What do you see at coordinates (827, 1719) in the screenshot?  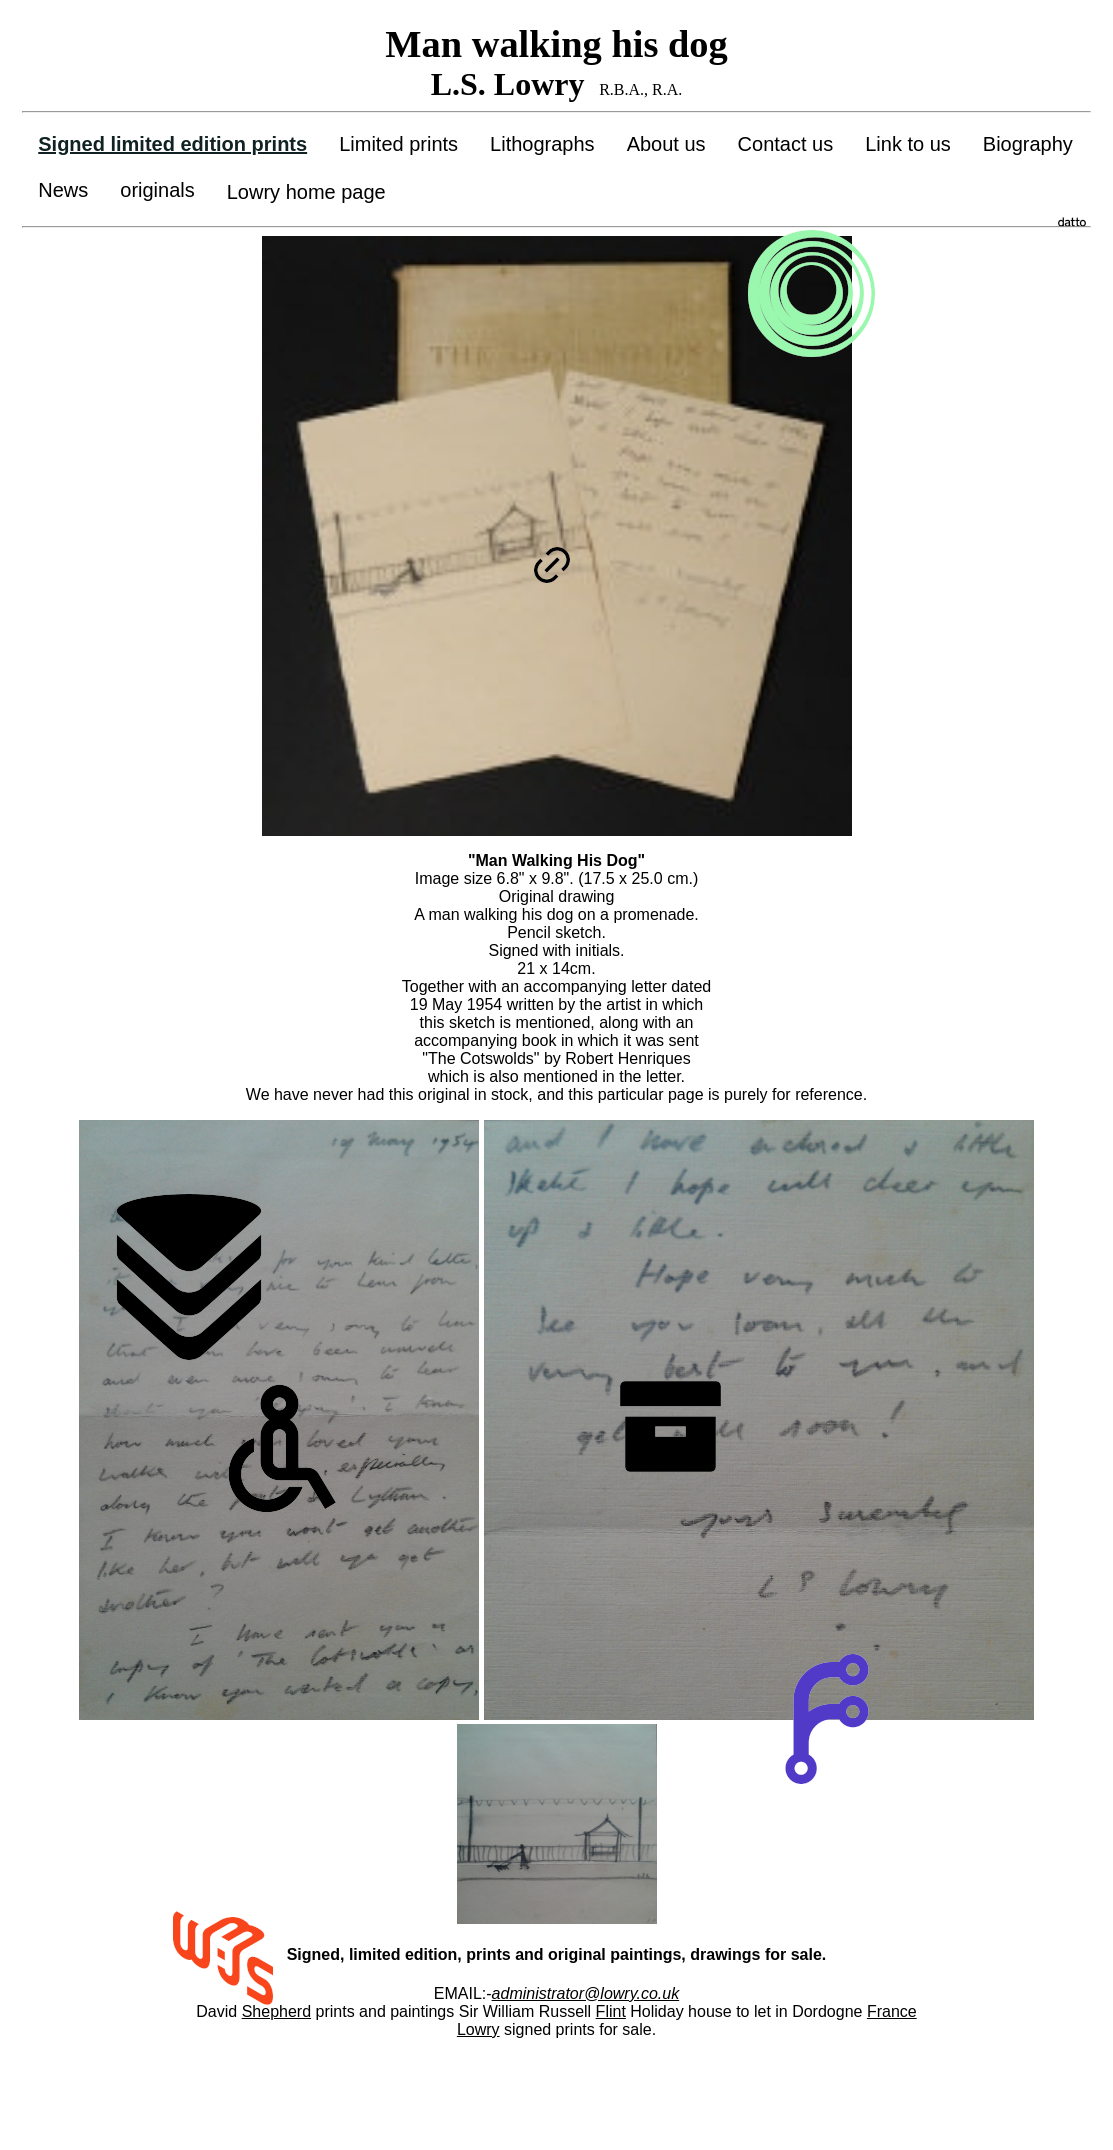 I see `open forgejo git repository` at bounding box center [827, 1719].